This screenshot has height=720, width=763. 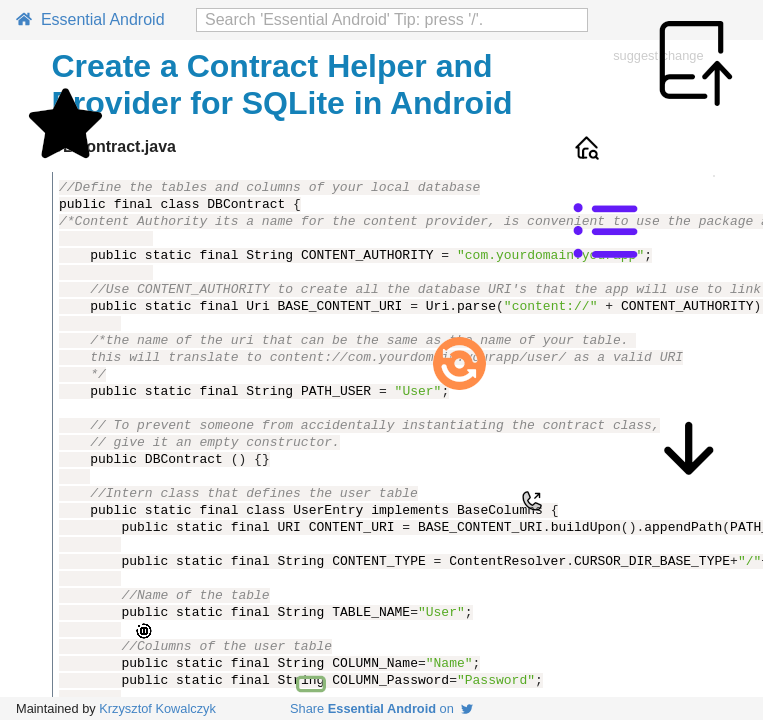 I want to click on scroll down or view more content, so click(x=687, y=446).